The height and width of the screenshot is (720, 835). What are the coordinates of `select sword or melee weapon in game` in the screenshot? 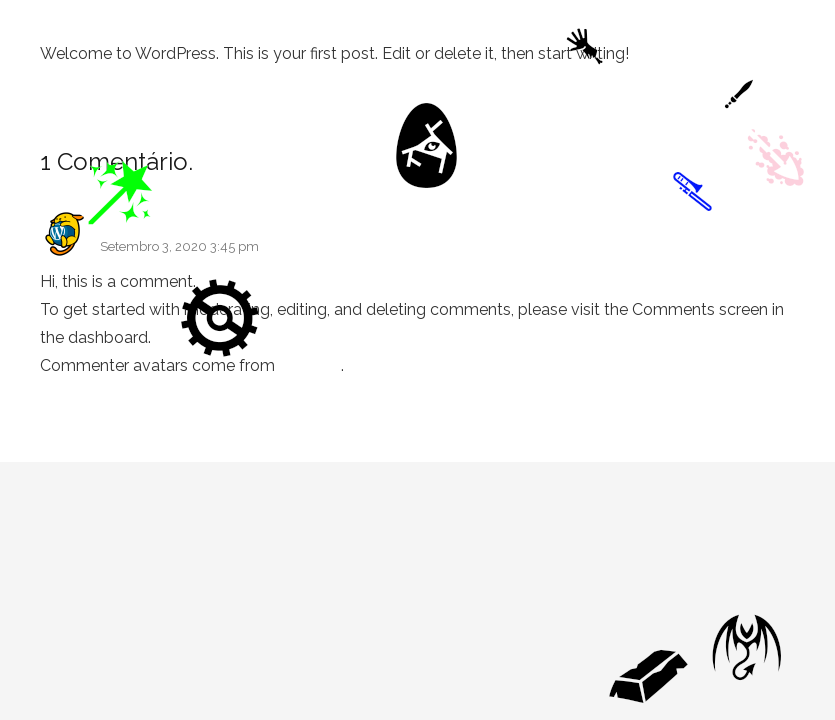 It's located at (739, 94).